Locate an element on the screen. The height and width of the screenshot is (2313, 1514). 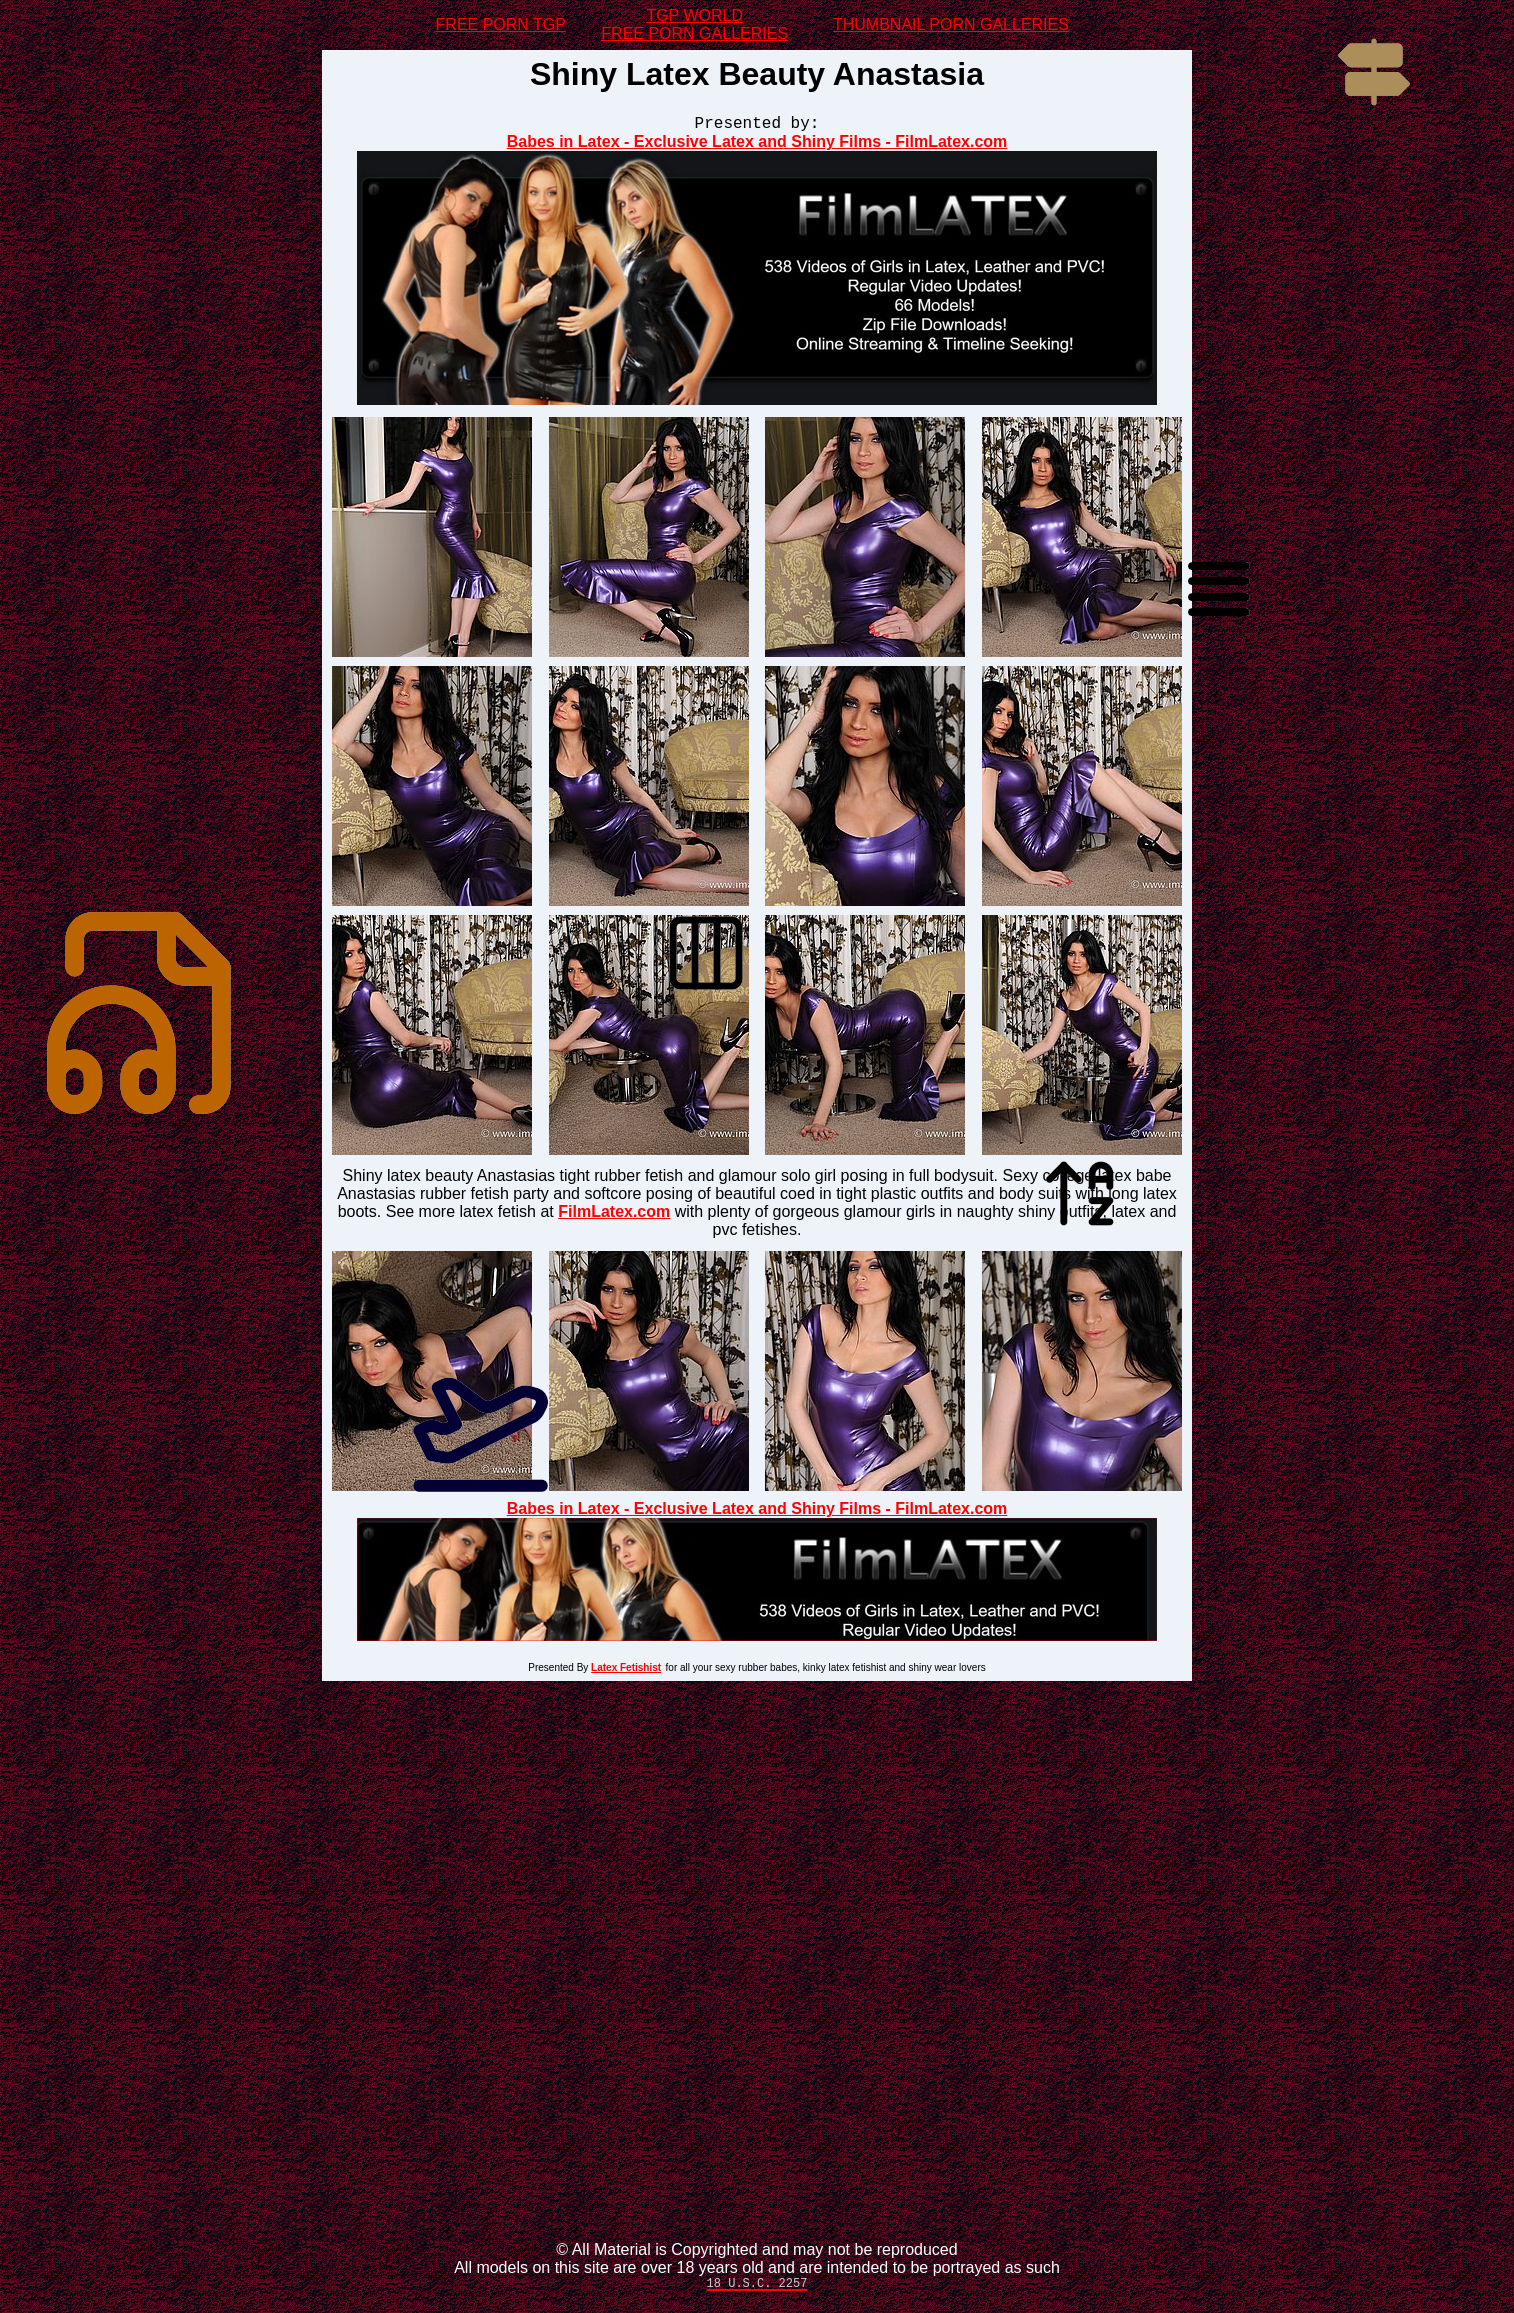
open an audio file is located at coordinates (148, 1013).